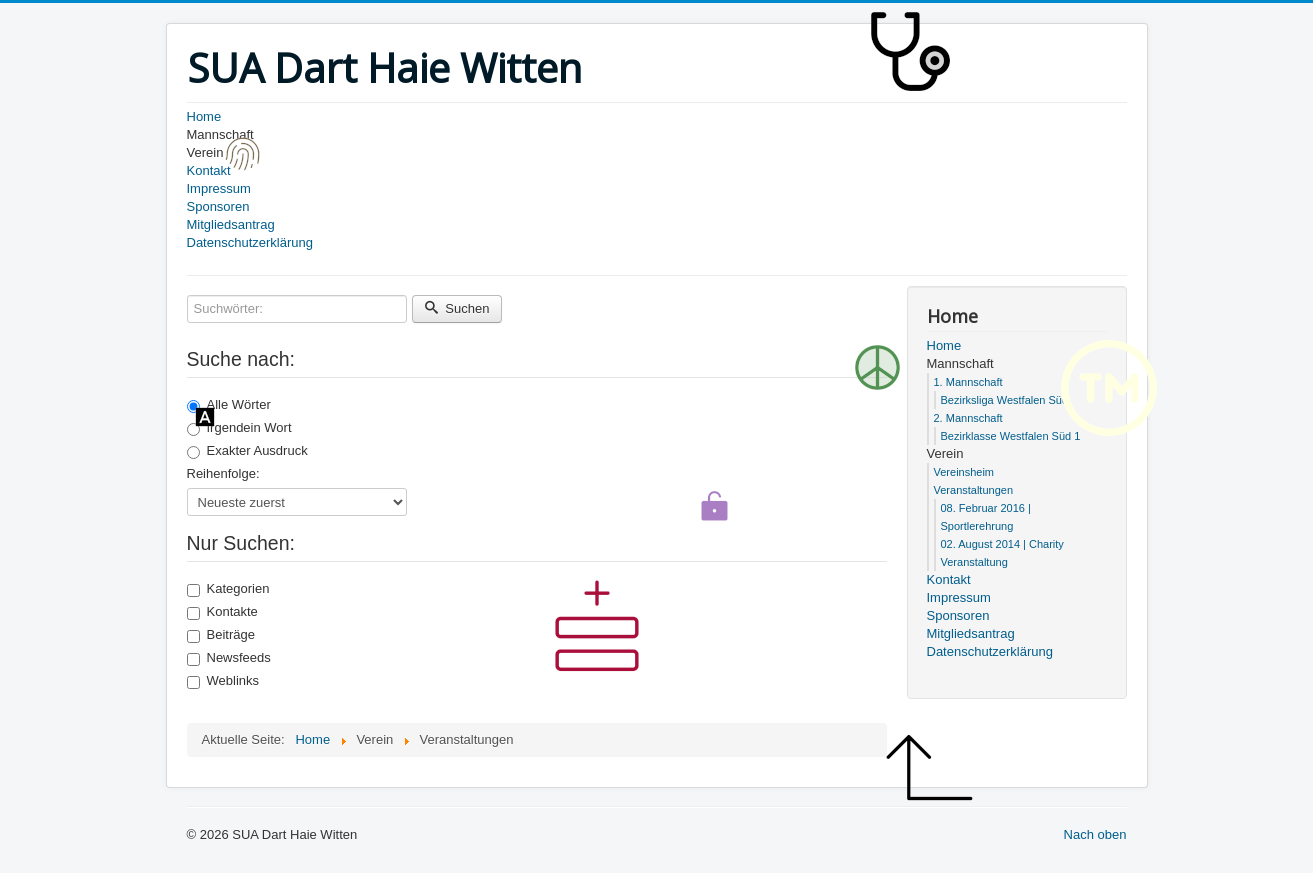 This screenshot has width=1313, height=873. Describe the element at coordinates (243, 154) in the screenshot. I see `authenticate with biometric fingerprint` at that location.